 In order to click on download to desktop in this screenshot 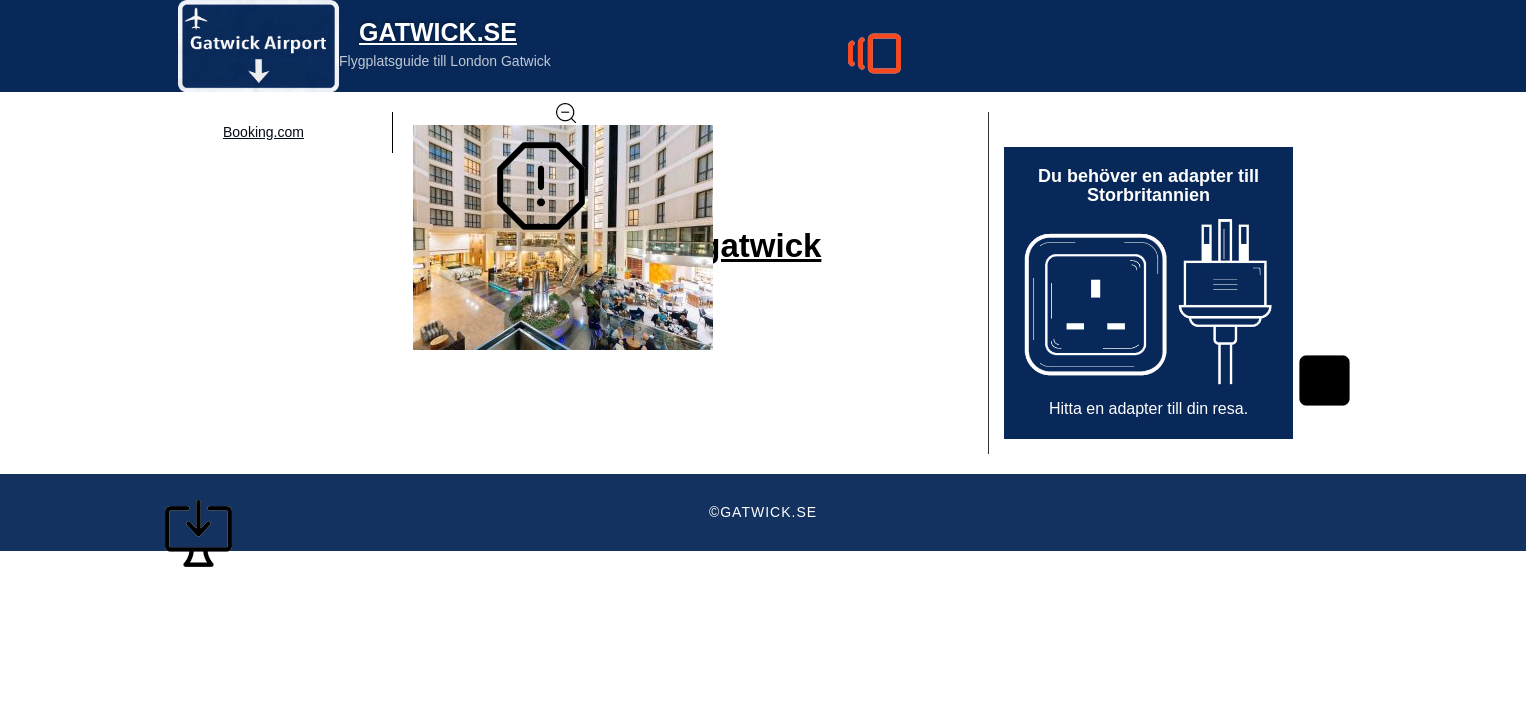, I will do `click(198, 536)`.